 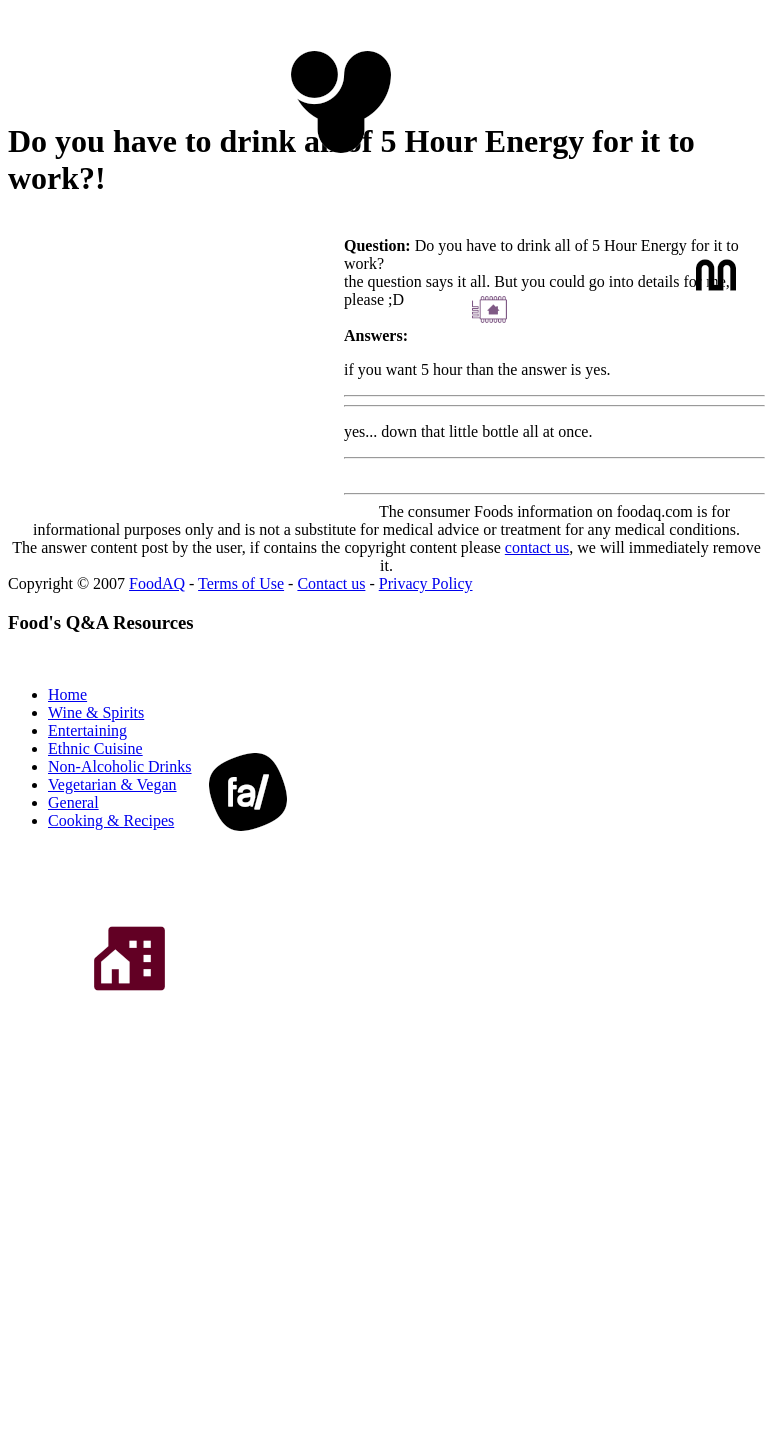 I want to click on open mural collaborative workspace app, so click(x=716, y=275).